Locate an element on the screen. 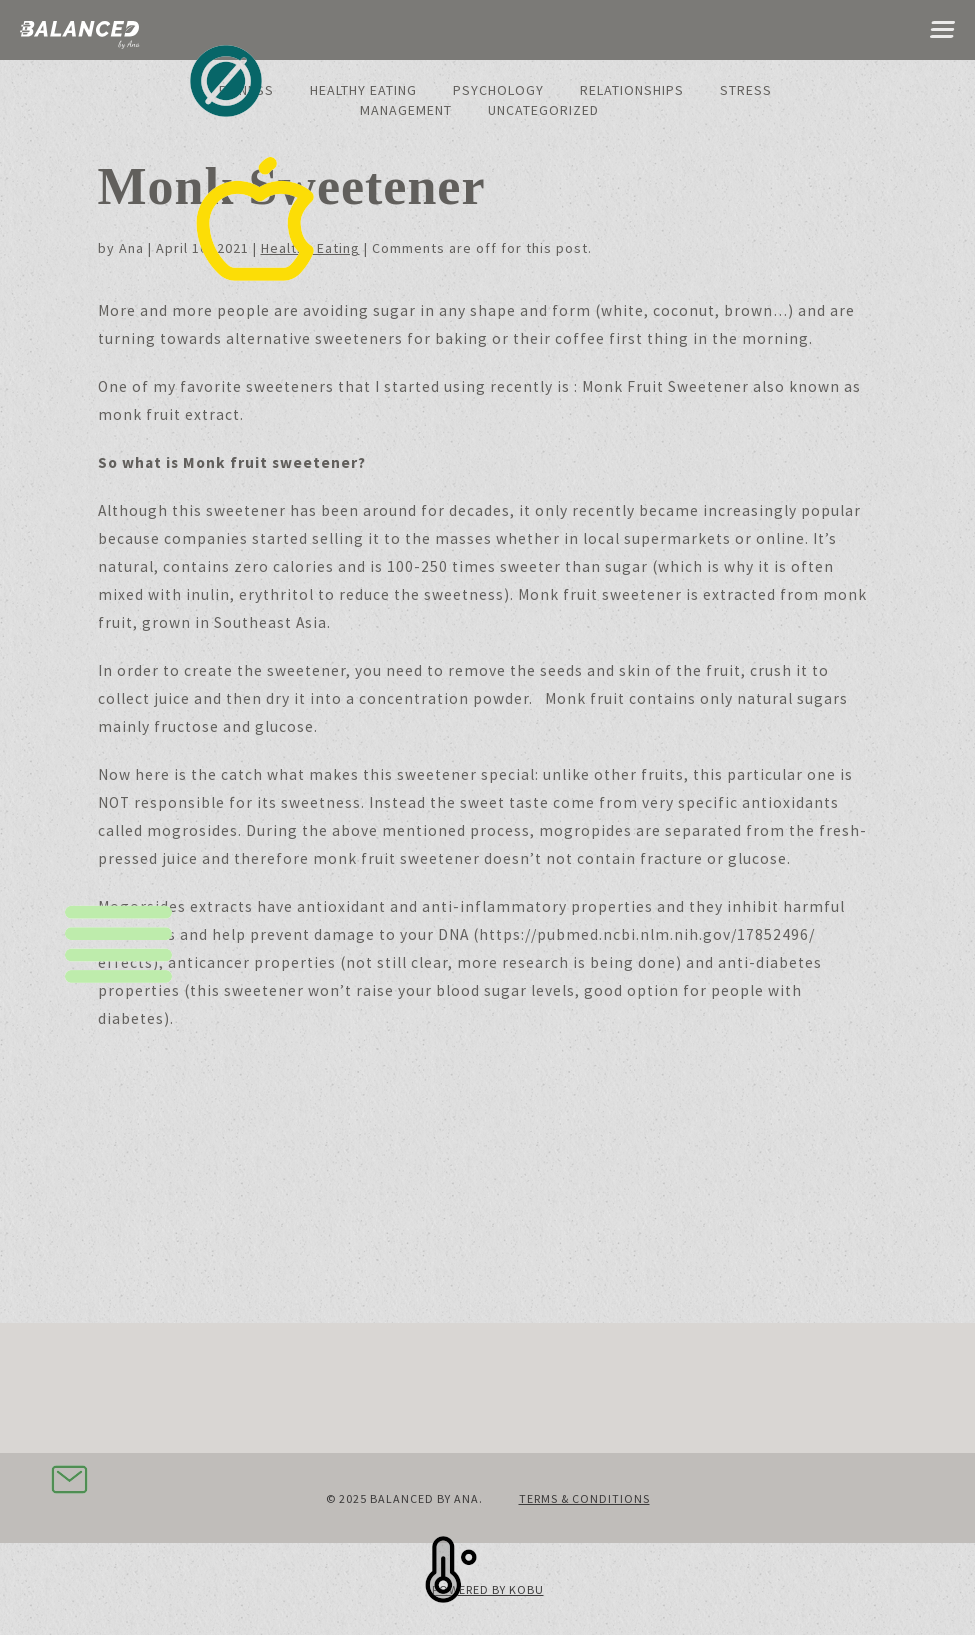 The height and width of the screenshot is (1635, 975). justify text alignment is located at coordinates (118, 946).